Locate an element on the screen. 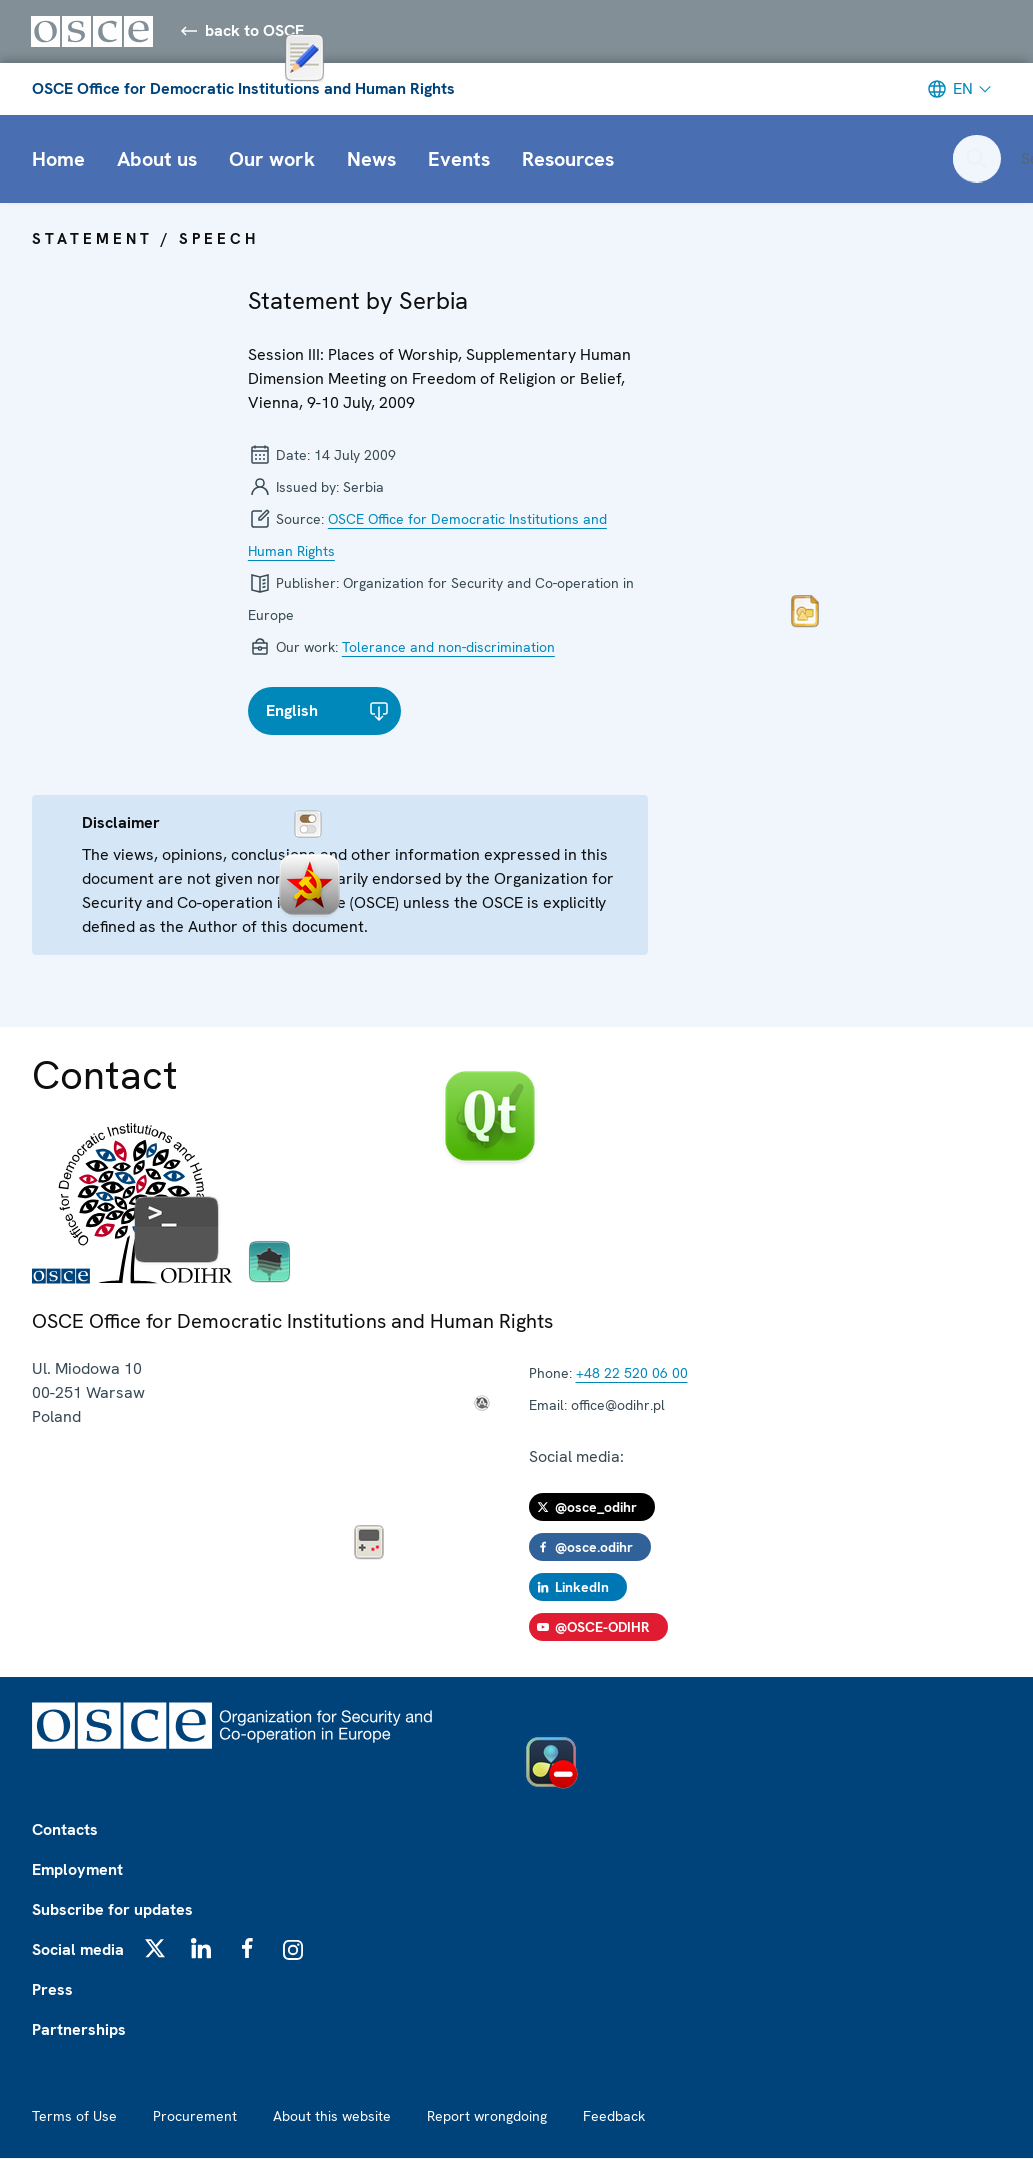 This screenshot has width=1033, height=2159. open unity tweak tool settings is located at coordinates (308, 824).